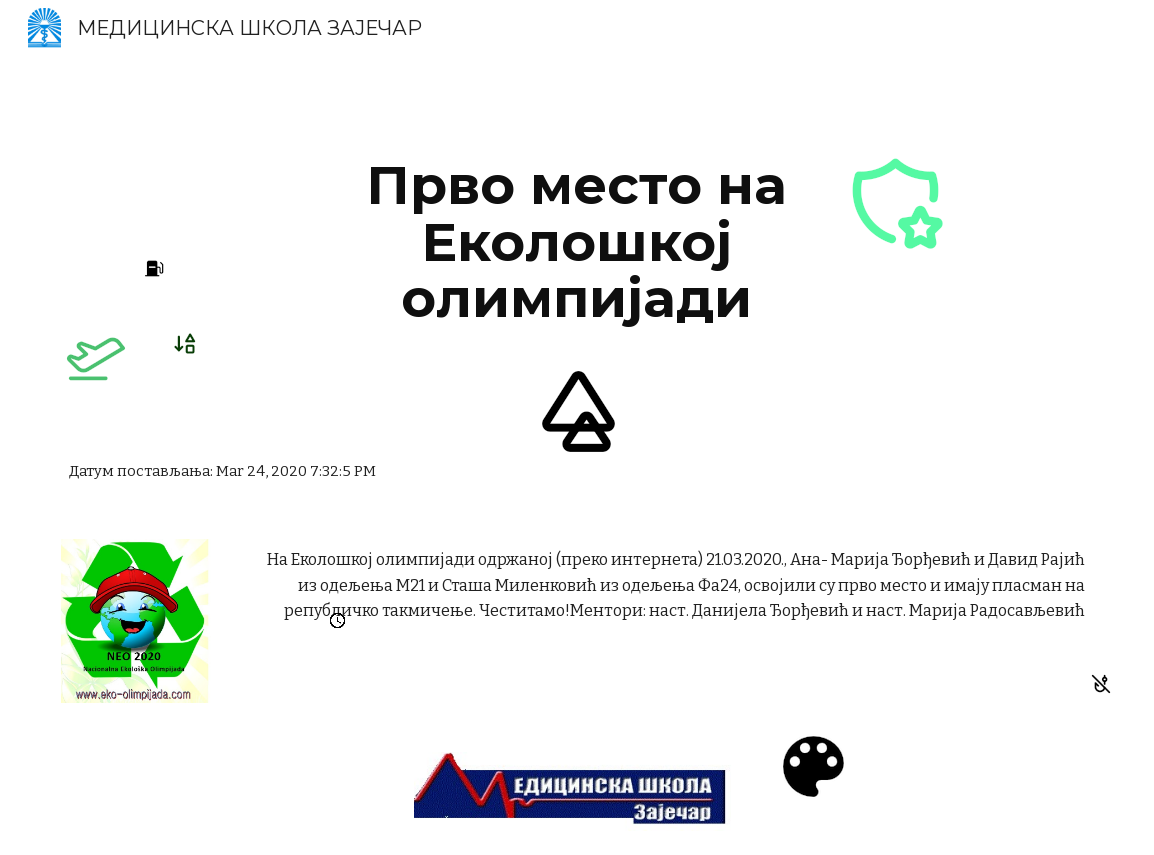 This screenshot has height=855, width=1154. What do you see at coordinates (184, 343) in the screenshot?
I see `sort items in descending order` at bounding box center [184, 343].